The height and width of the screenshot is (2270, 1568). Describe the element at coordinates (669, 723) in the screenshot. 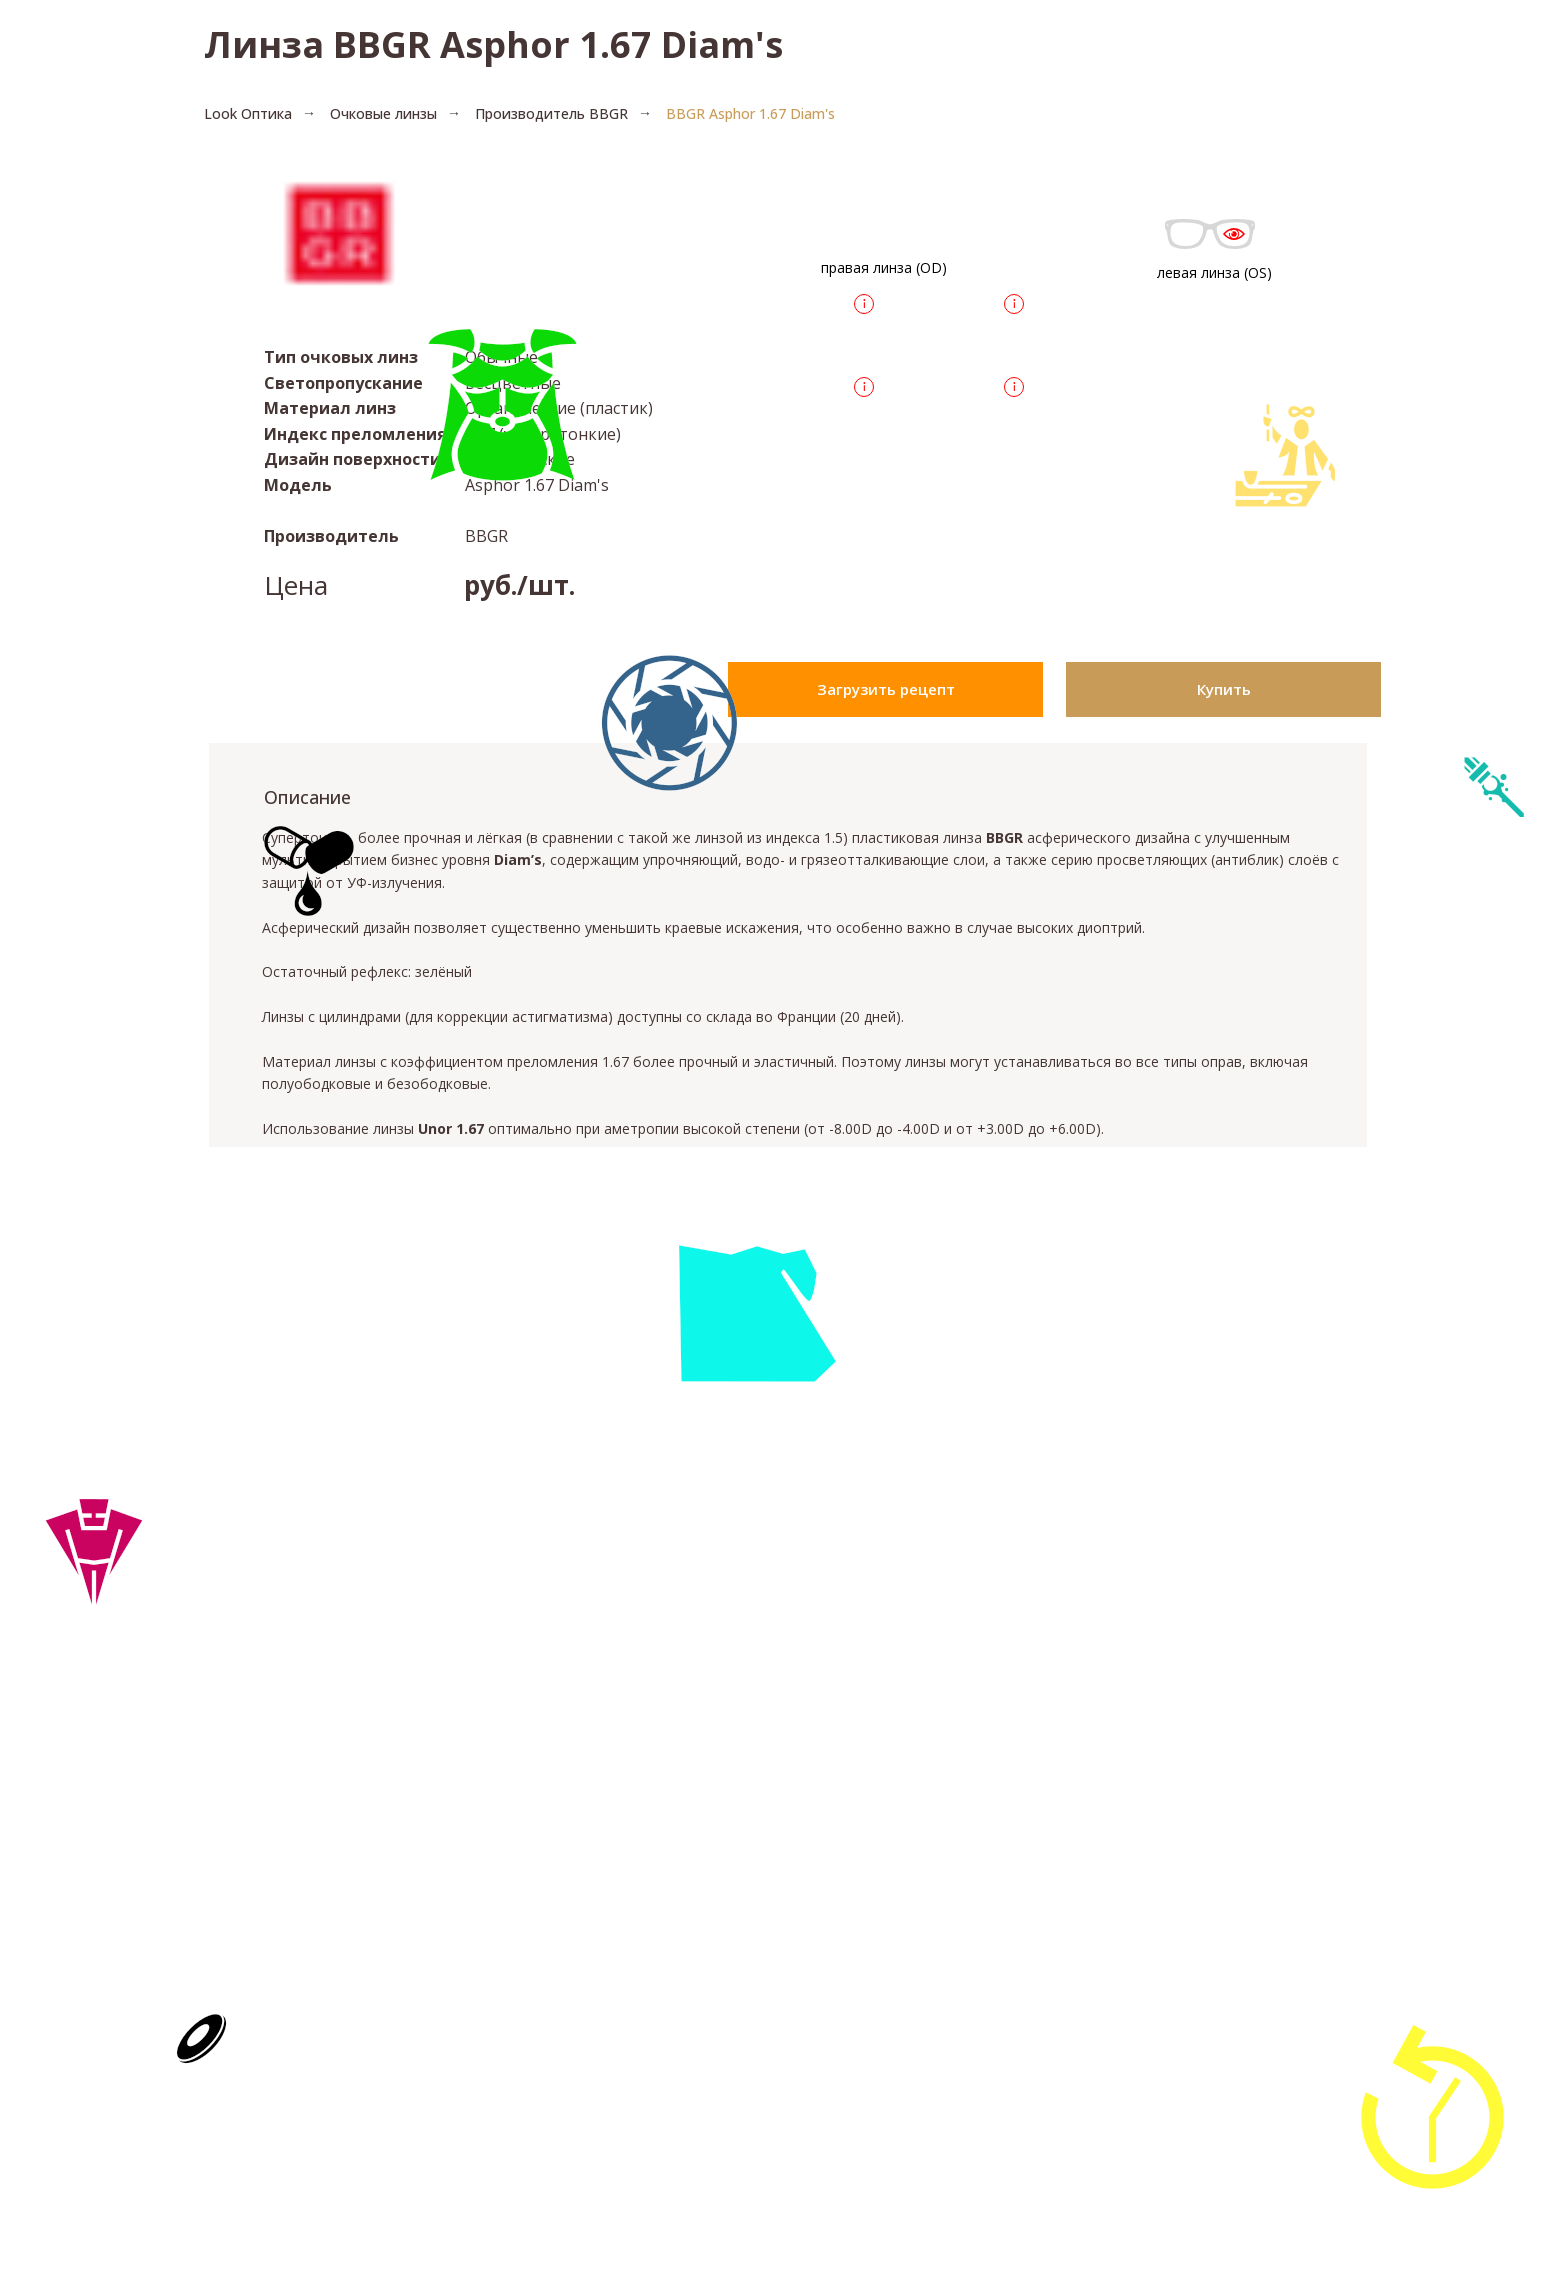

I see `camera aperture or shutter control` at that location.